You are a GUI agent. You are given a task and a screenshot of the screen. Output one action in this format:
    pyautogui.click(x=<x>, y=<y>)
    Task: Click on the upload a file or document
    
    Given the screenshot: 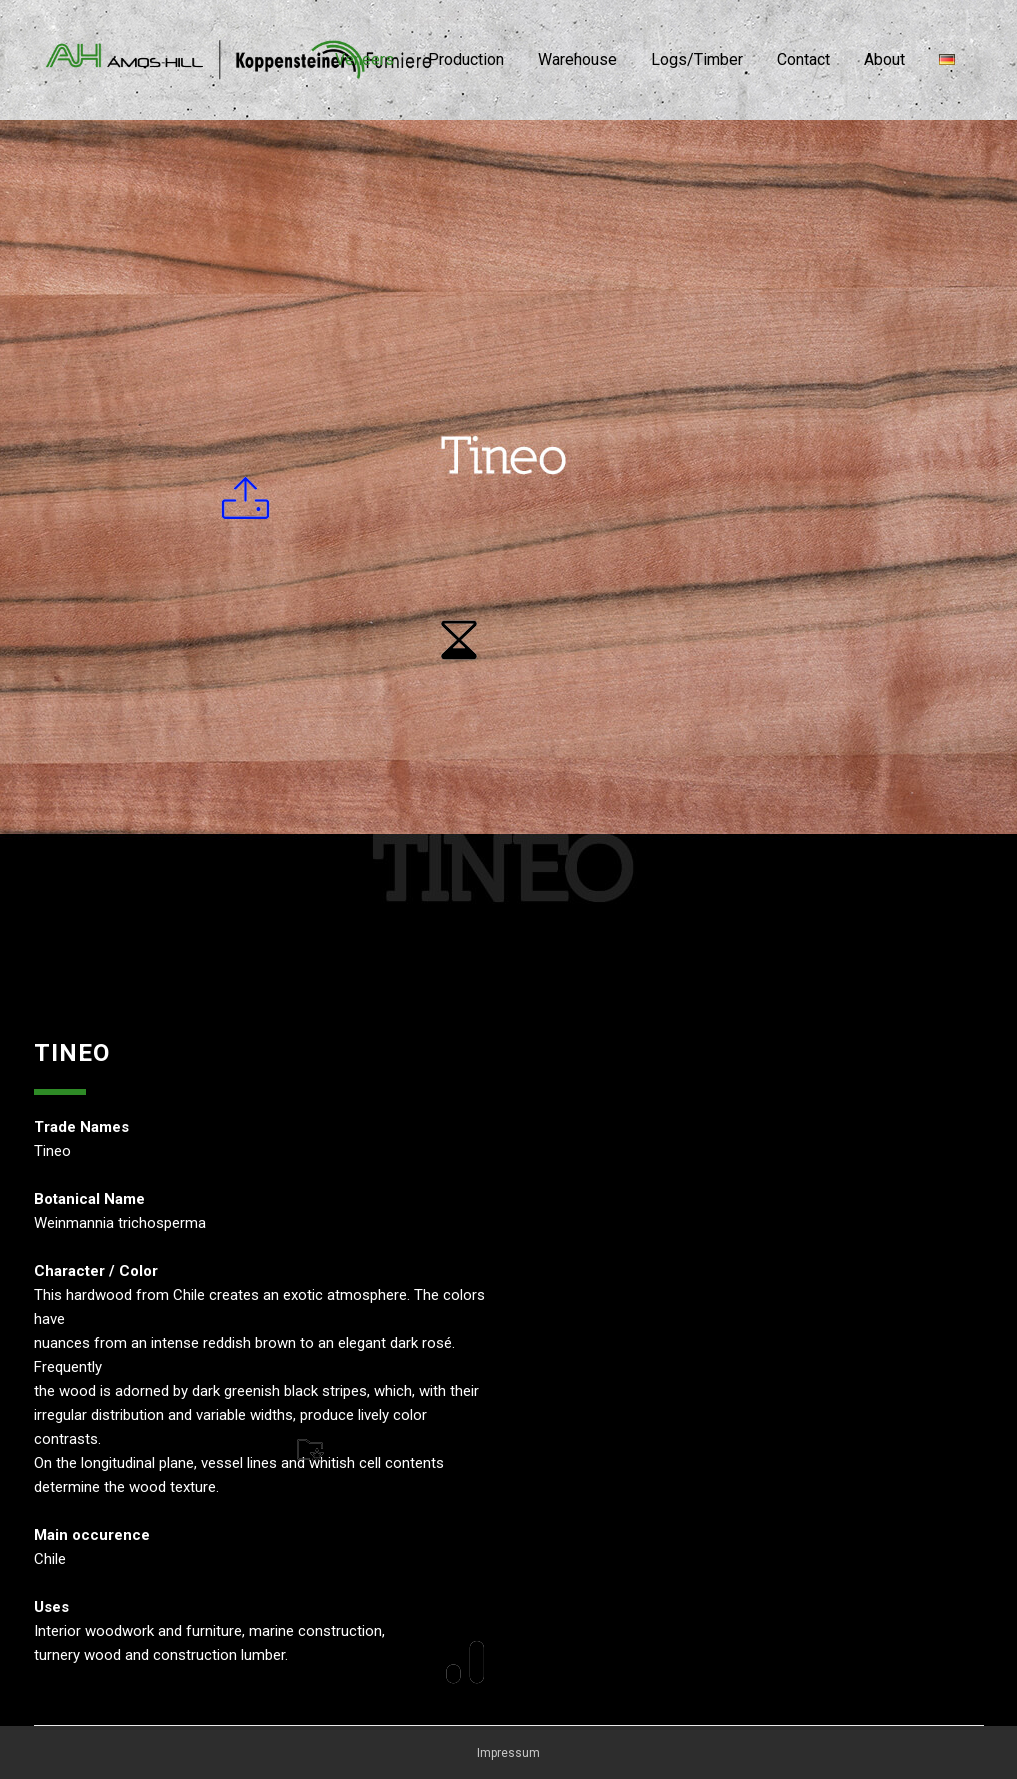 What is the action you would take?
    pyautogui.click(x=245, y=500)
    